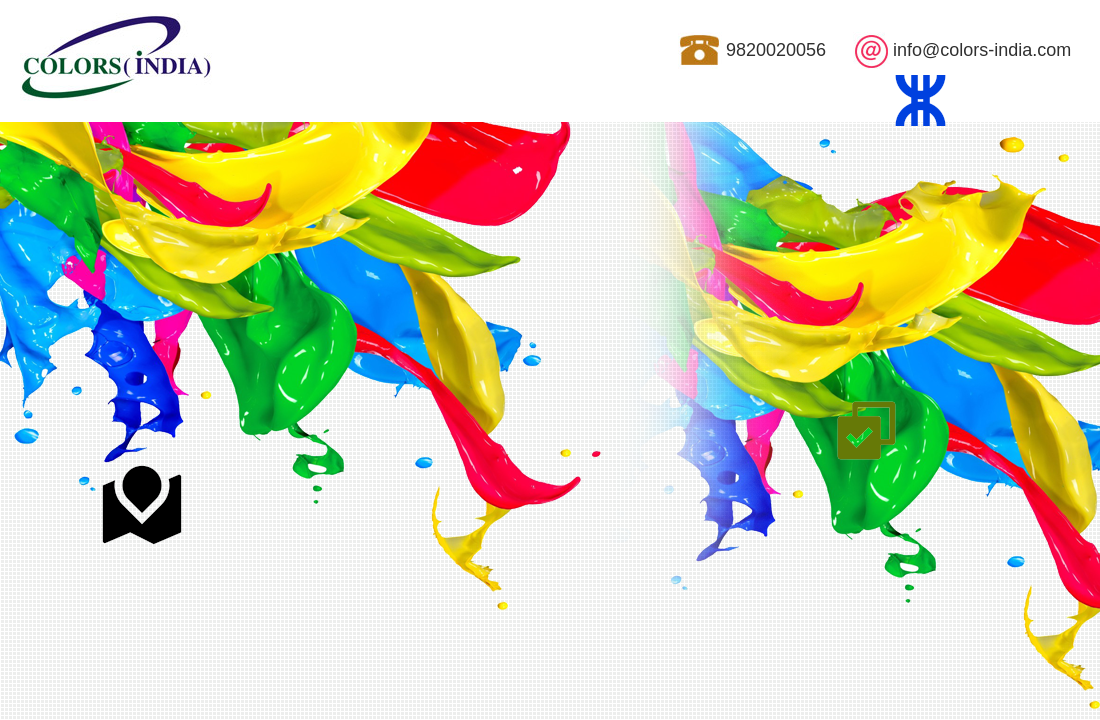 The height and width of the screenshot is (720, 1100). I want to click on open the Shenzhen Metro app, so click(920, 100).